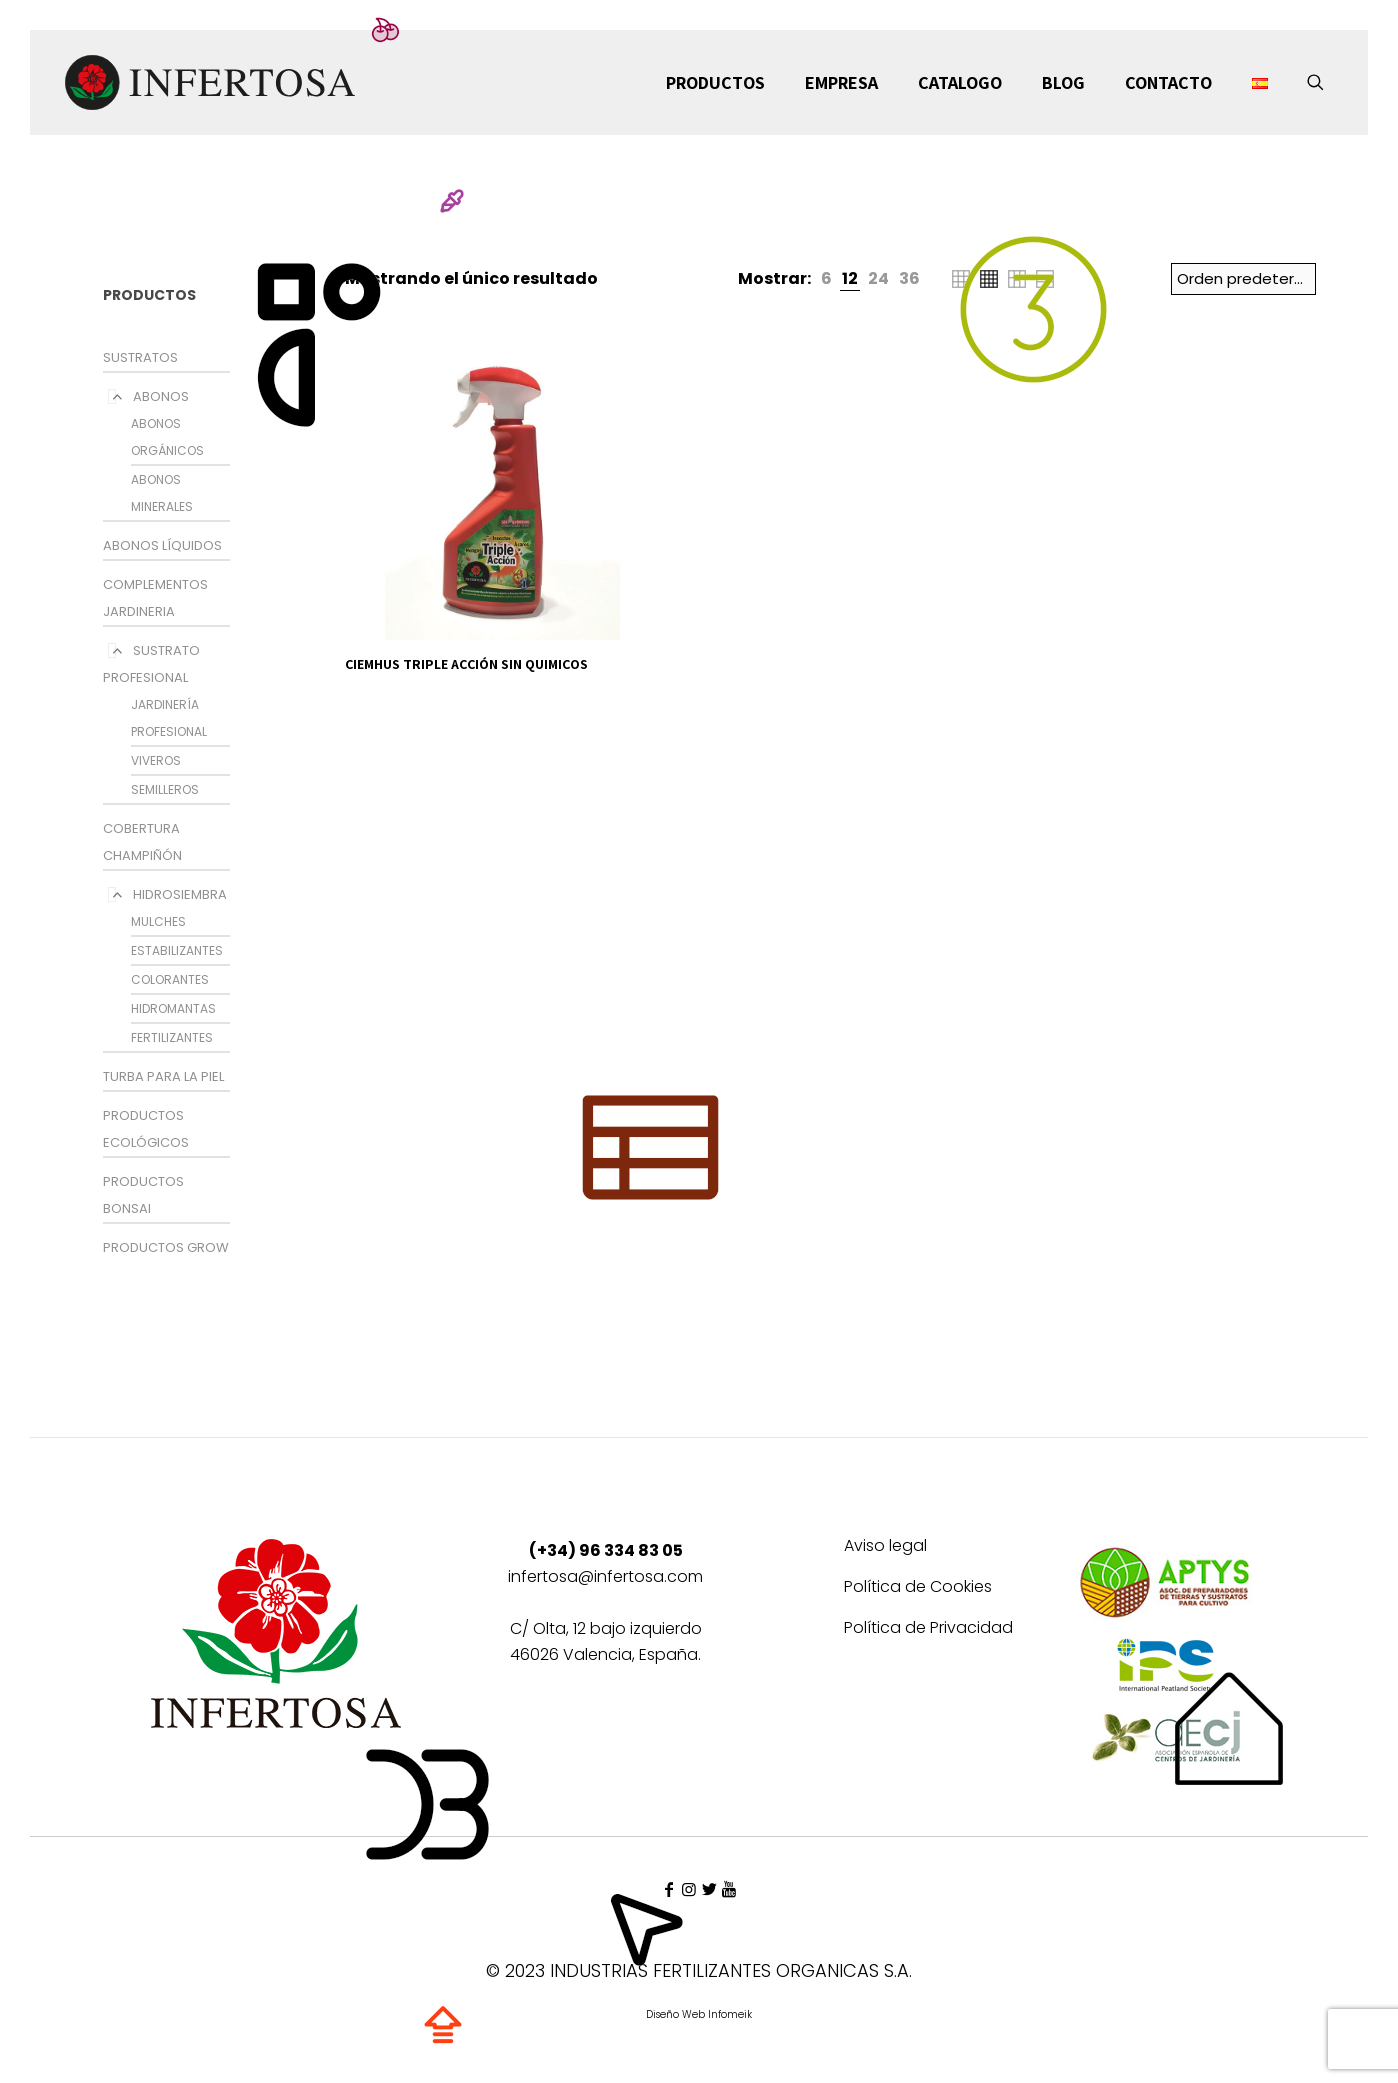  Describe the element at coordinates (443, 2026) in the screenshot. I see `upload multiple files` at that location.